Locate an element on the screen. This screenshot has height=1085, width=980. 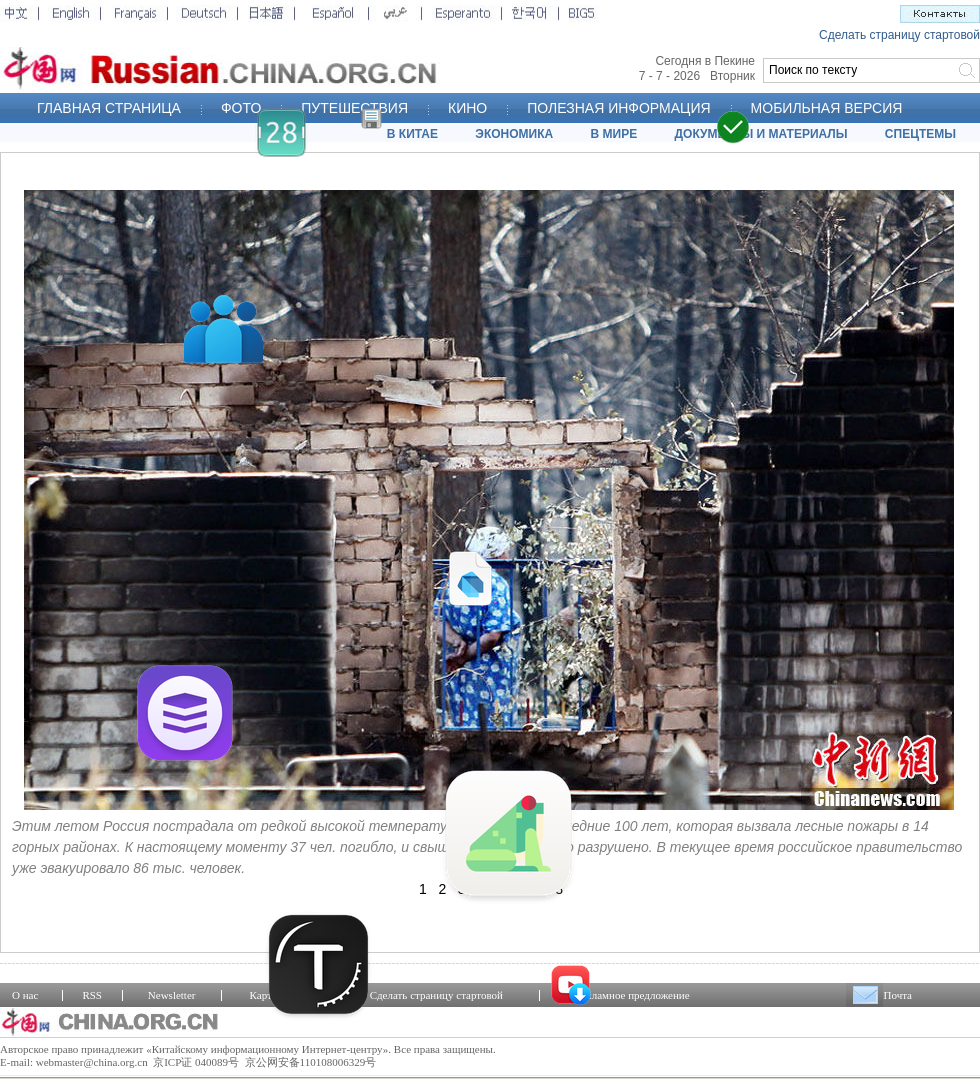
indicates file has been successfully synced and shared is located at coordinates (733, 127).